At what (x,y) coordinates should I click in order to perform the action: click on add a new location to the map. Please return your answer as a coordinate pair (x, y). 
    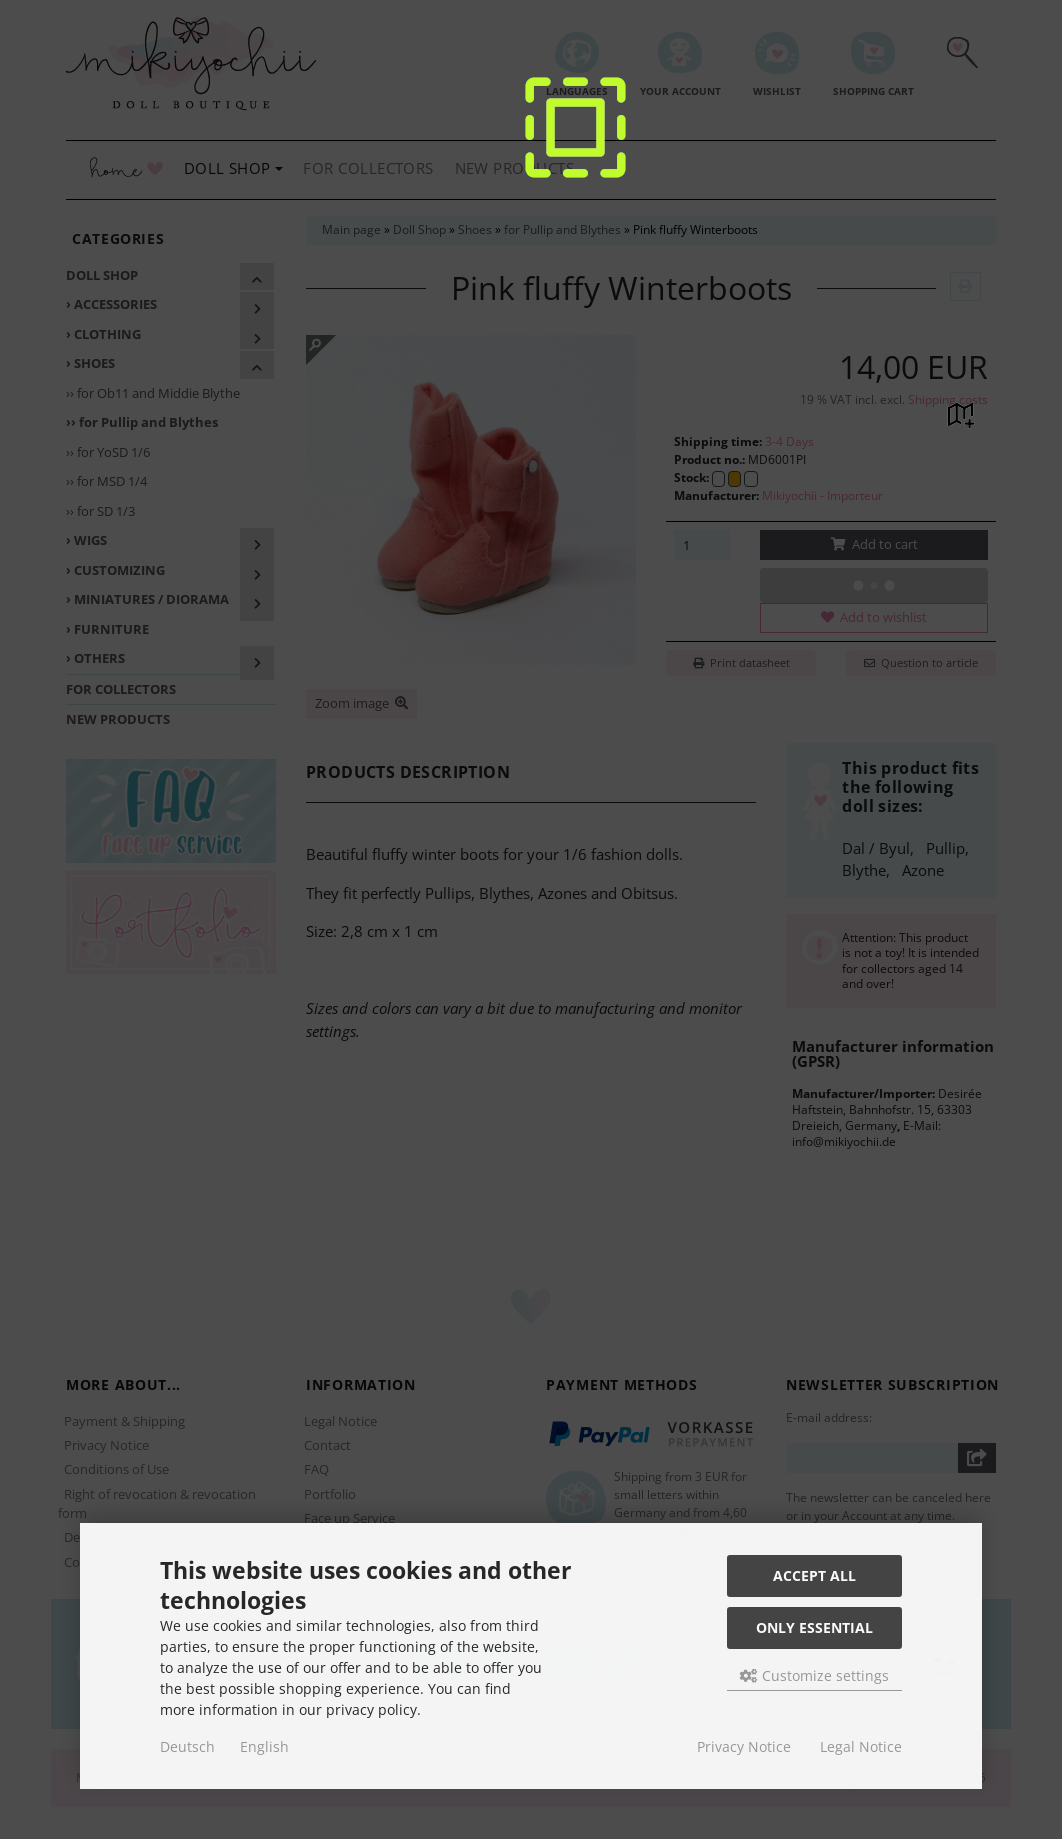
    Looking at the image, I should click on (960, 414).